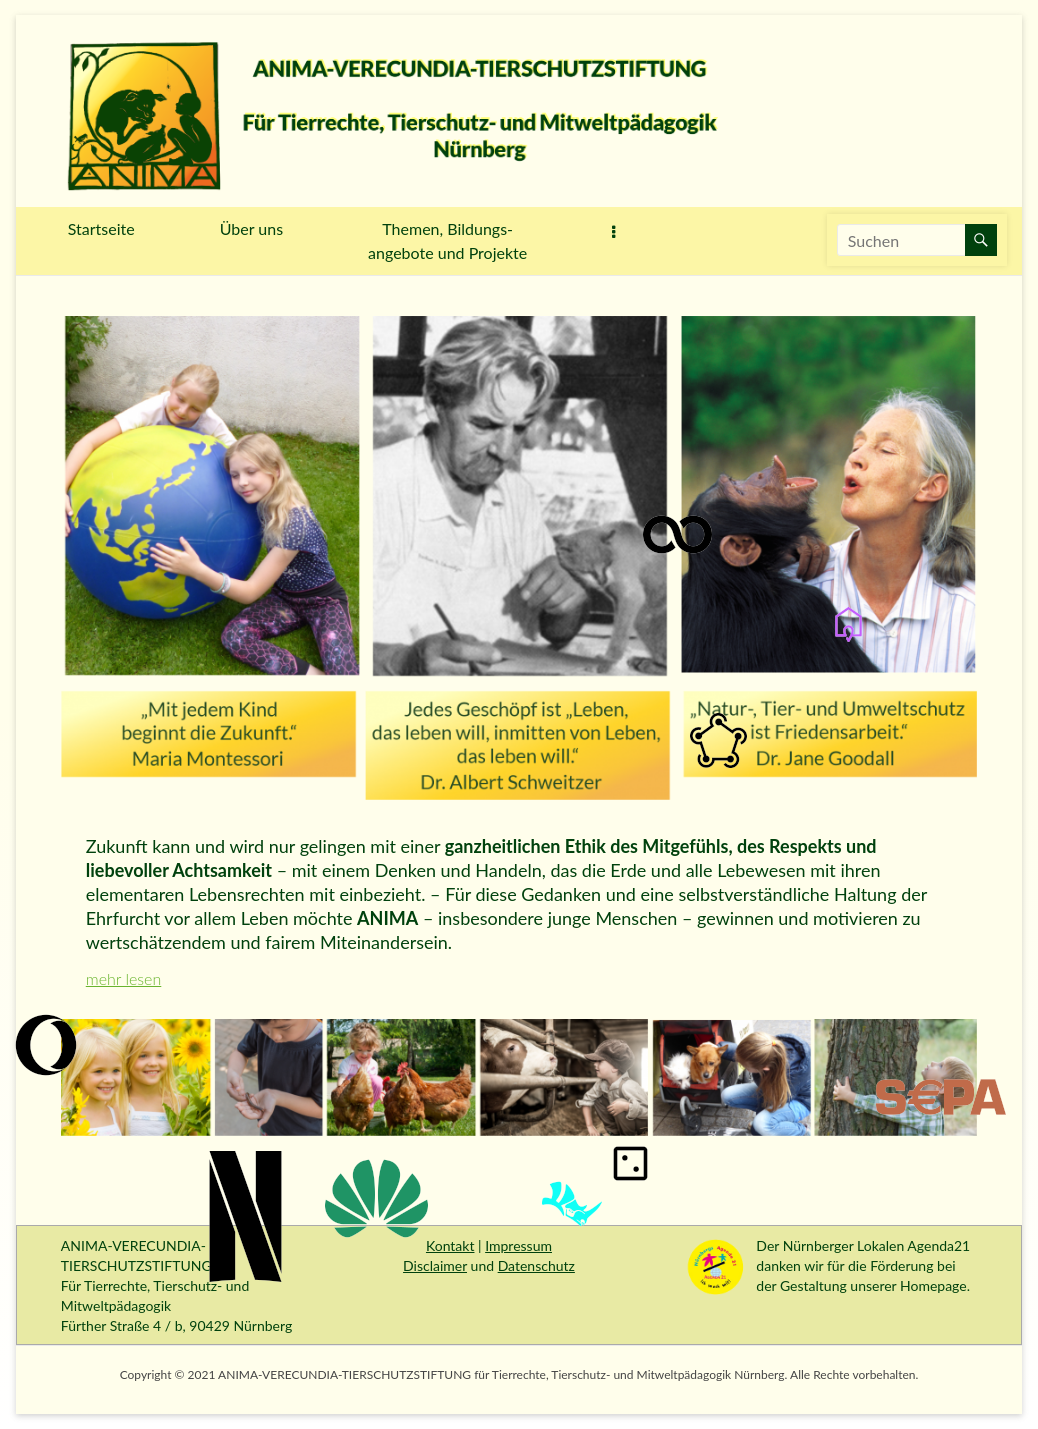  I want to click on open the emlakjet real estate app, so click(848, 624).